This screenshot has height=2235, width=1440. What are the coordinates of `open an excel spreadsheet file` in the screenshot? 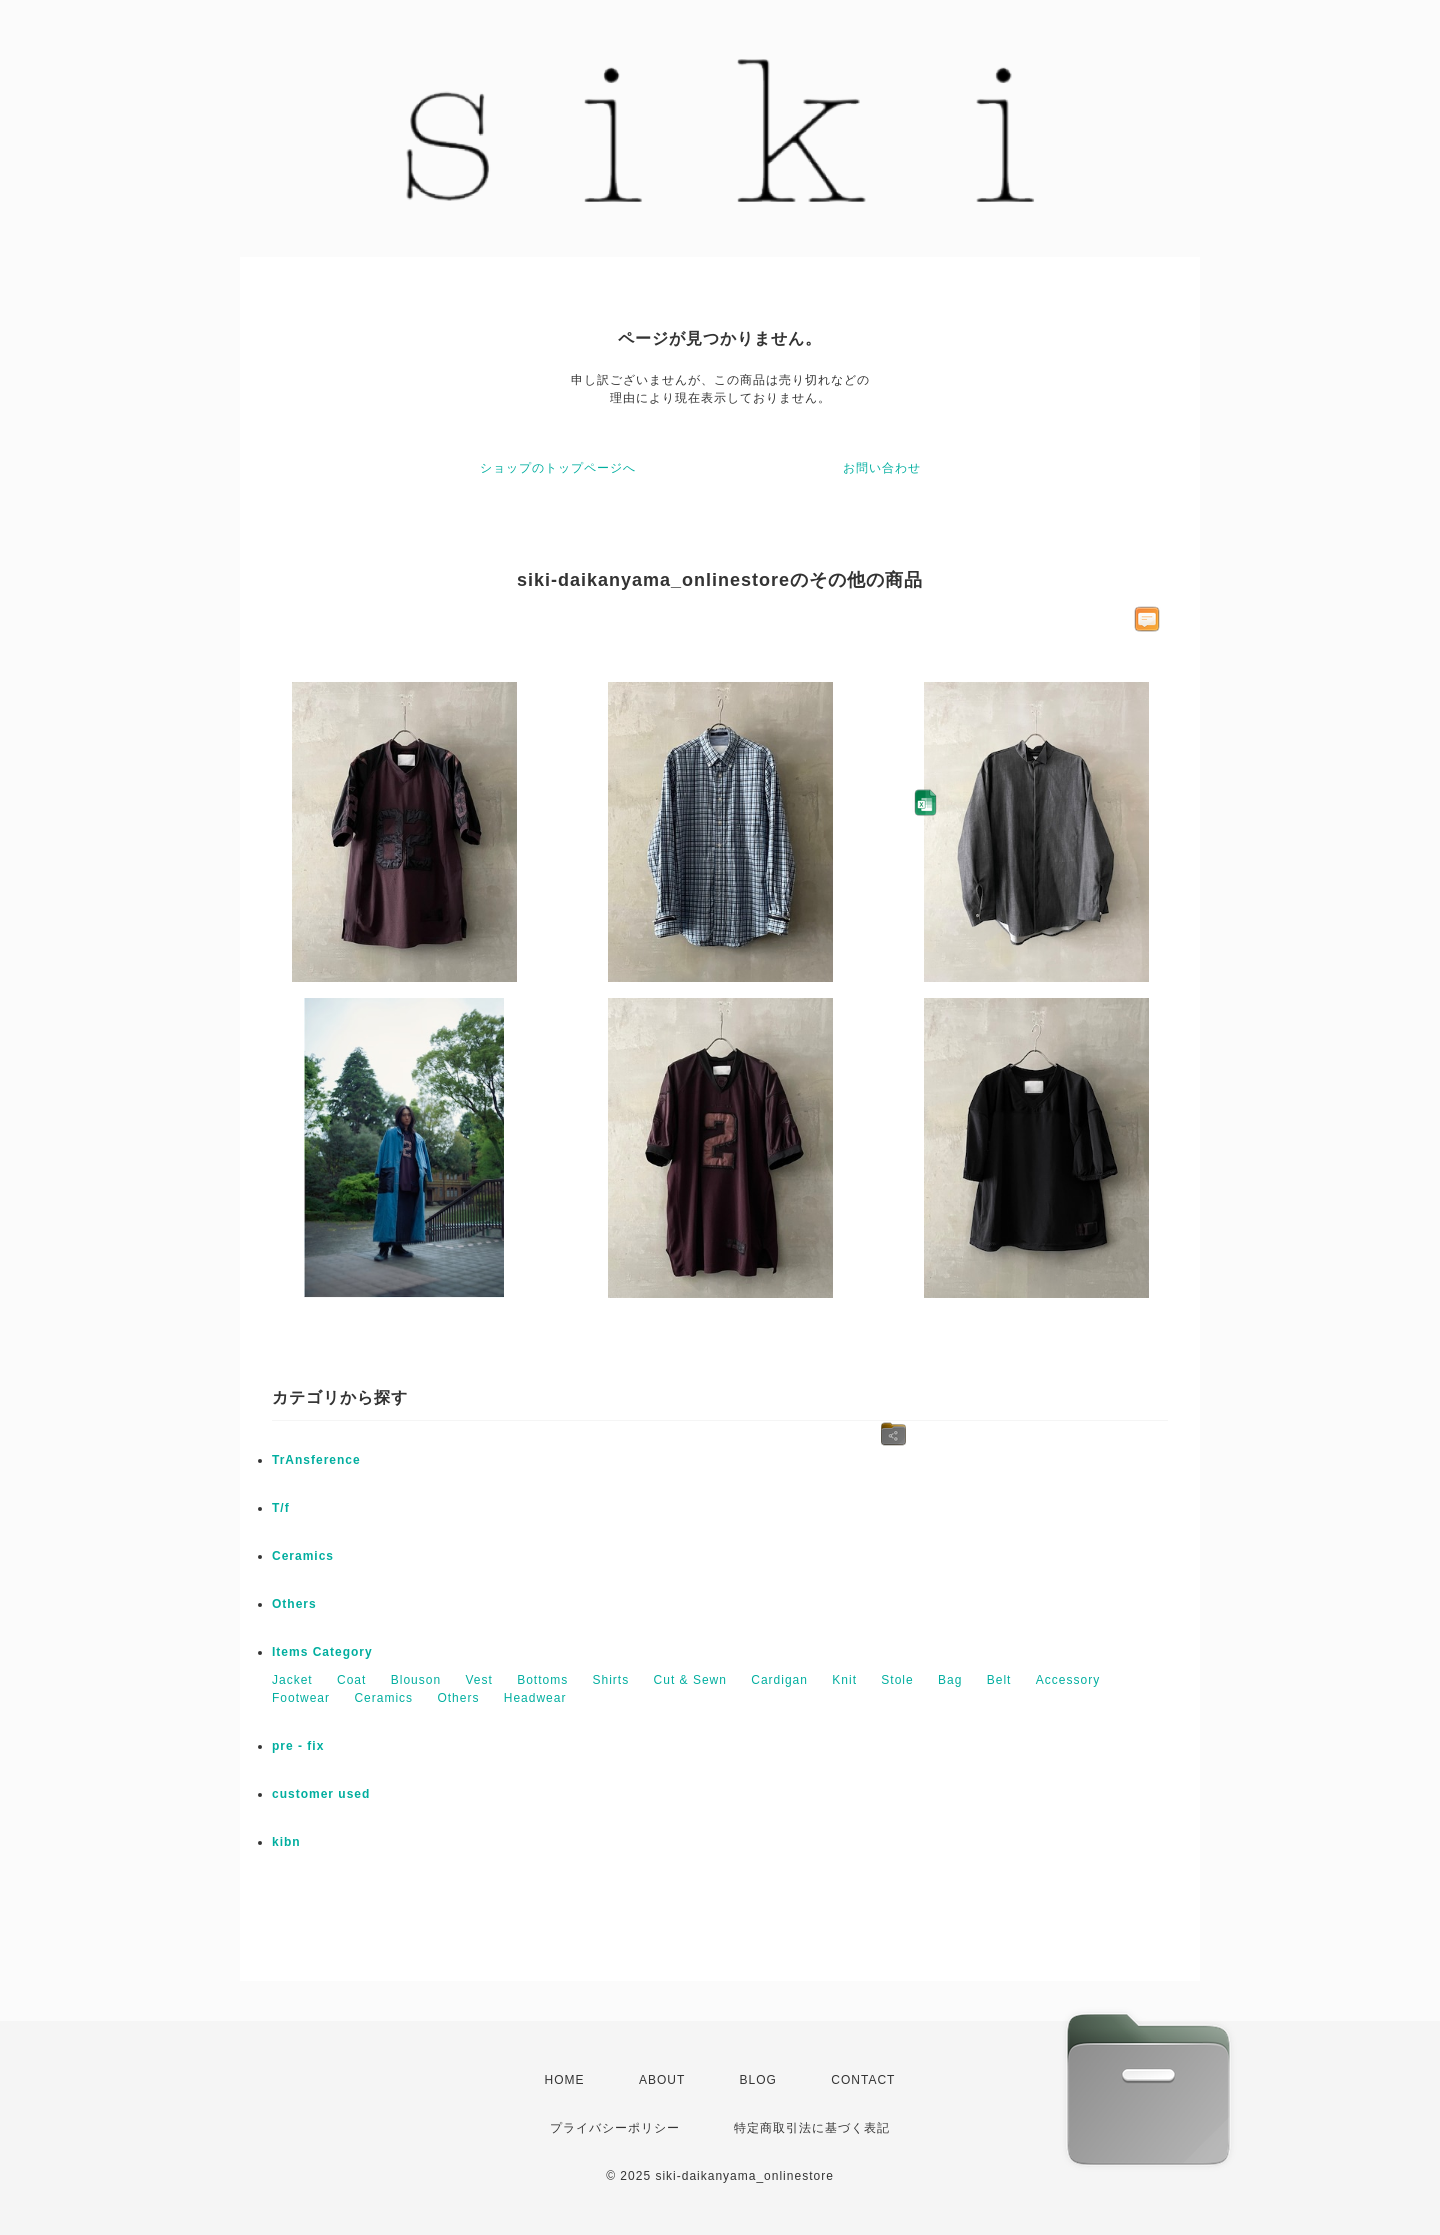 It's located at (925, 802).